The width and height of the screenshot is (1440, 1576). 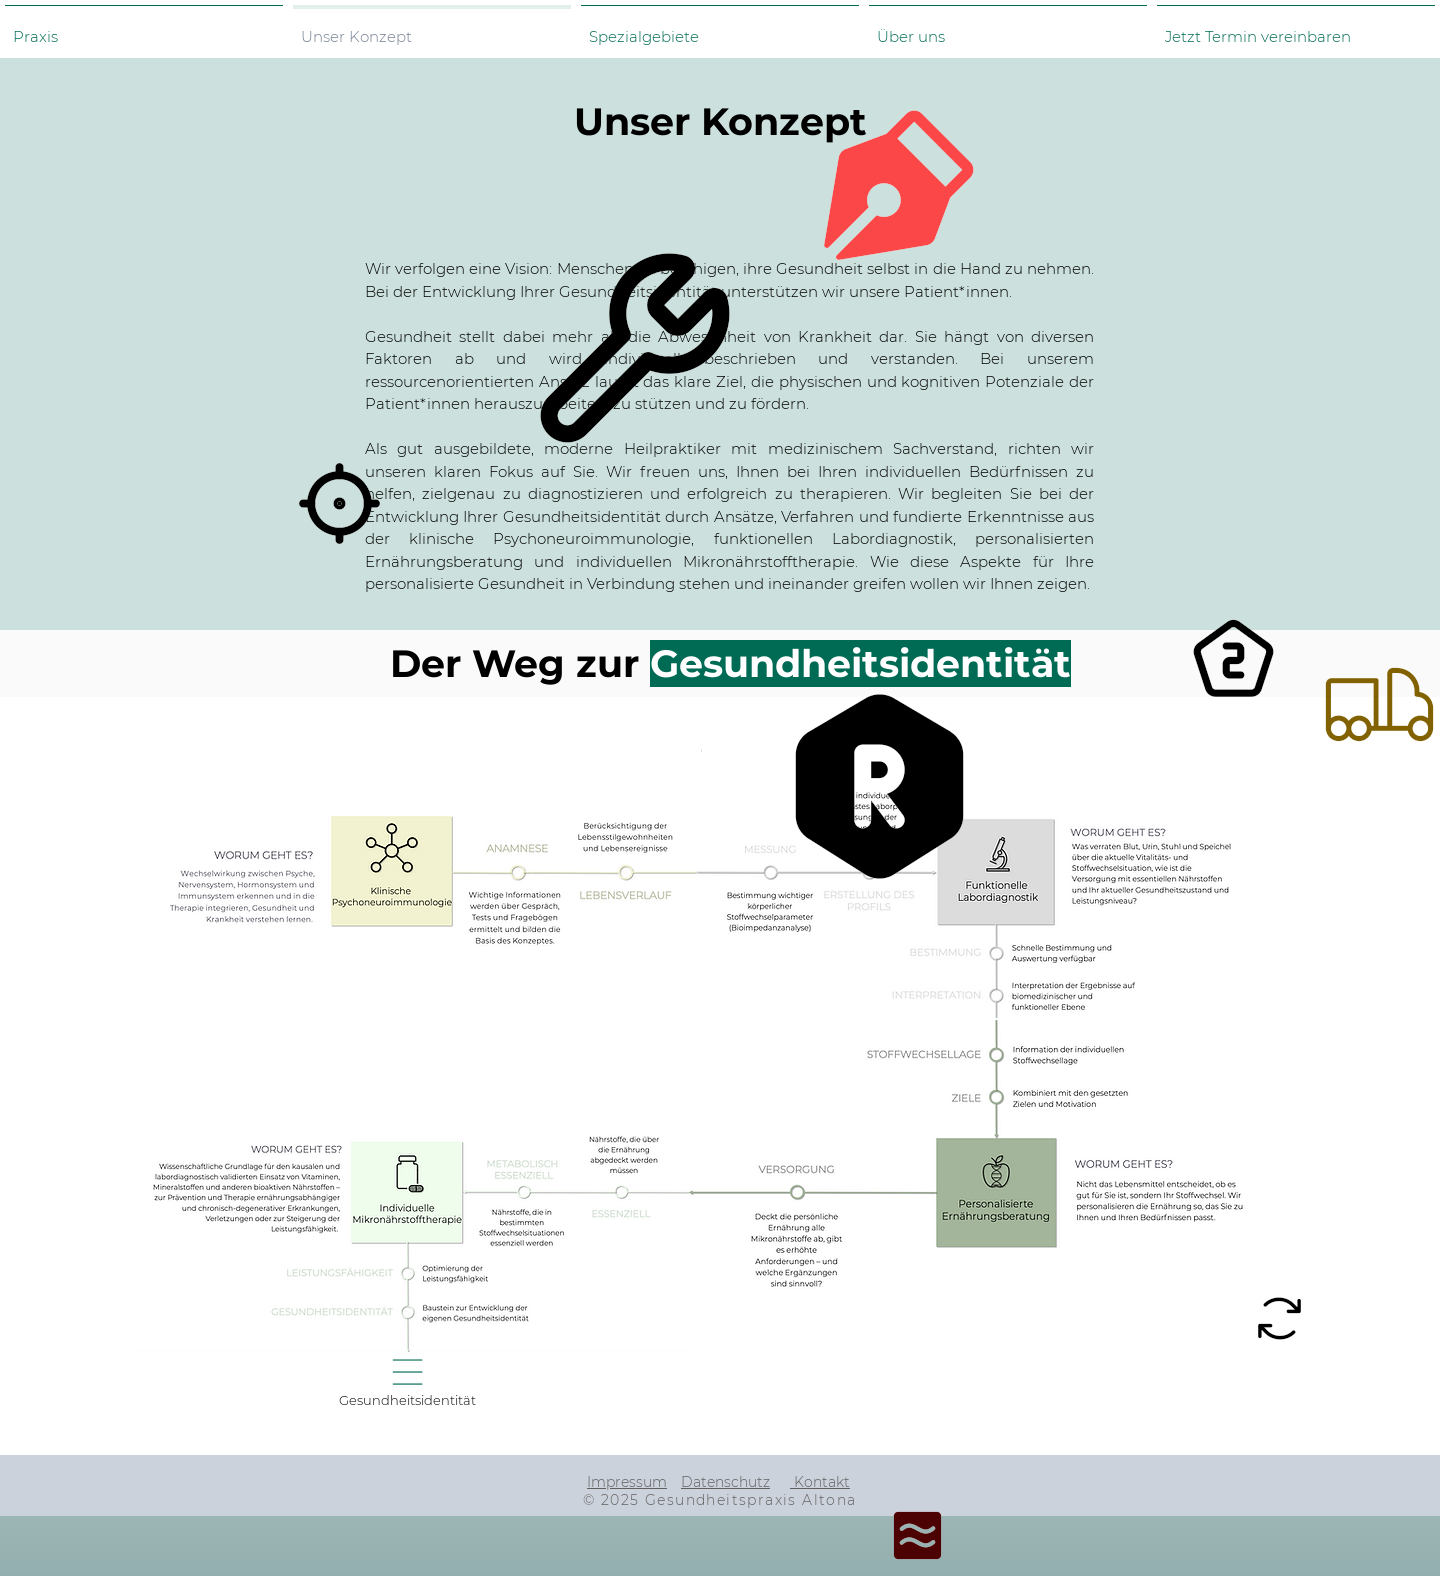 What do you see at coordinates (1279, 1318) in the screenshot?
I see `refresh or reload content` at bounding box center [1279, 1318].